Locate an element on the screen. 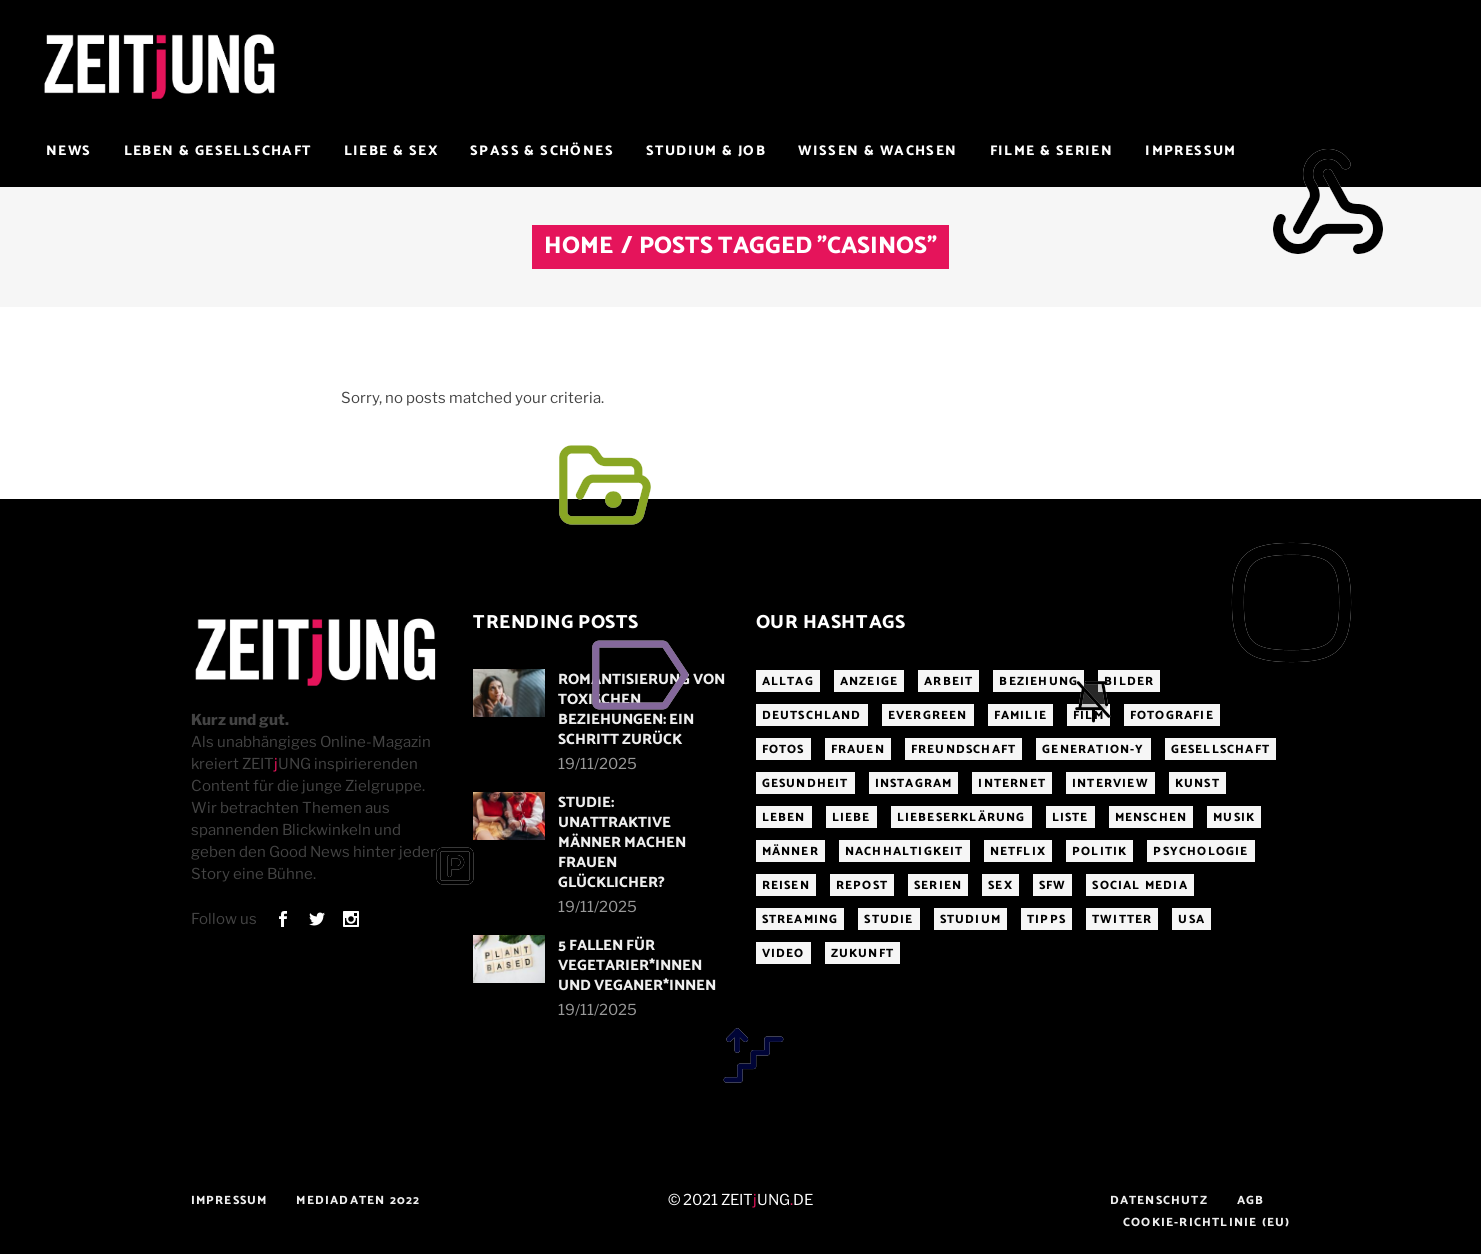 The image size is (1481, 1254). unpin this item is located at coordinates (1093, 699).